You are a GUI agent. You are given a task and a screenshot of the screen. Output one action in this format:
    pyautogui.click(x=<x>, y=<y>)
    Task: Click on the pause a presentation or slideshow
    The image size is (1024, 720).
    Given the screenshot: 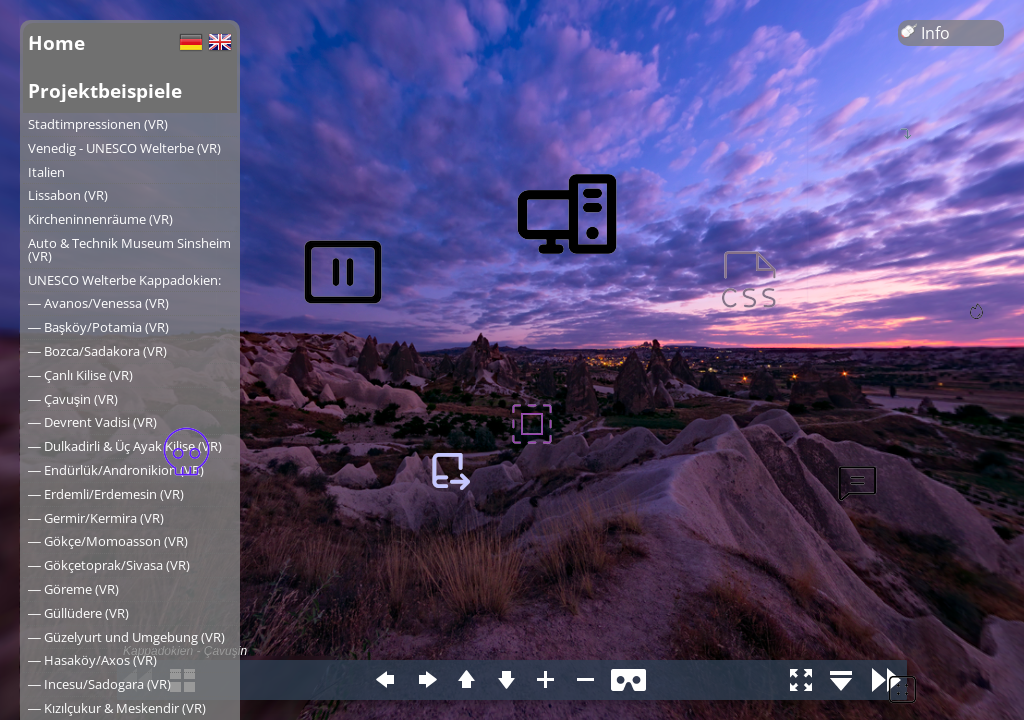 What is the action you would take?
    pyautogui.click(x=343, y=272)
    